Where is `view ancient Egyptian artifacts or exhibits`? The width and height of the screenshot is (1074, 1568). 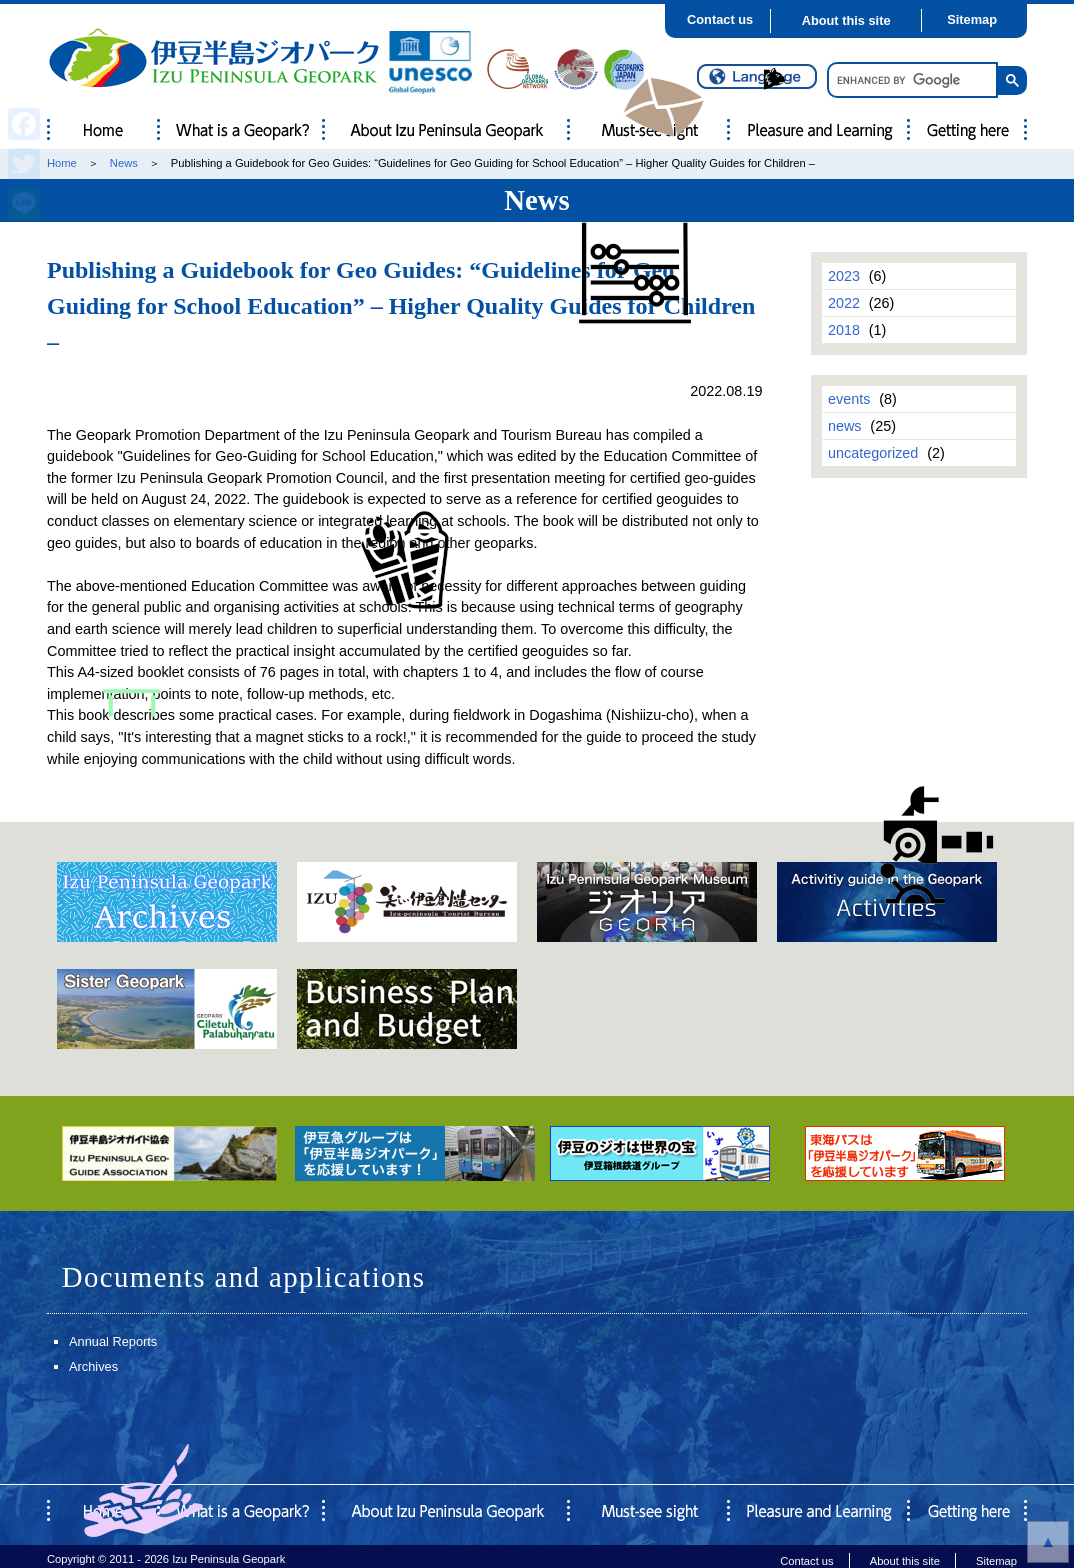
view ancient Egyptian artifacts or exhibits is located at coordinates (405, 560).